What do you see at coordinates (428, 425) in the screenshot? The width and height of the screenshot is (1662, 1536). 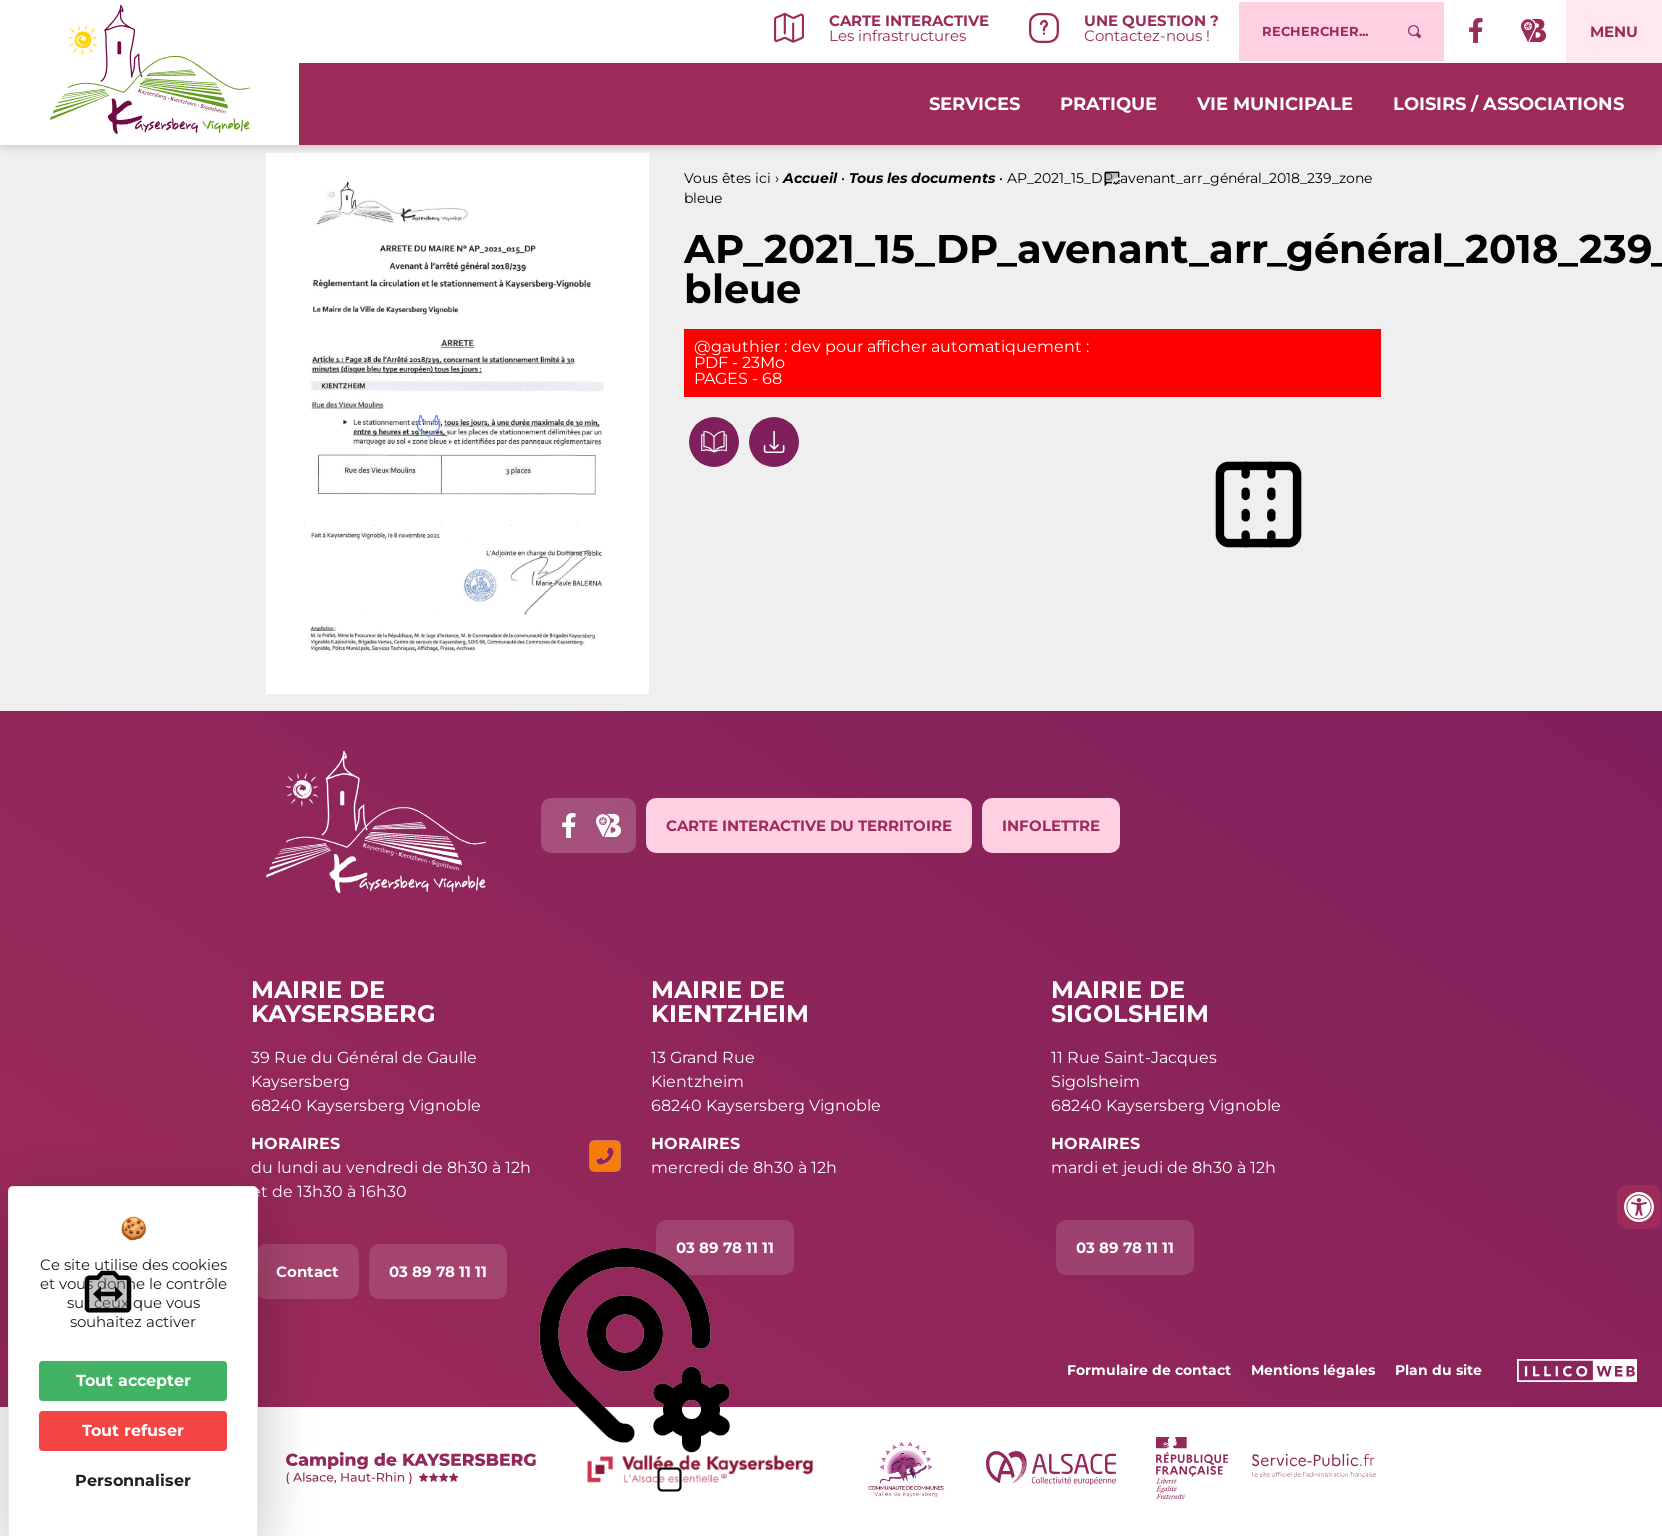 I see `open gitlab repository` at bounding box center [428, 425].